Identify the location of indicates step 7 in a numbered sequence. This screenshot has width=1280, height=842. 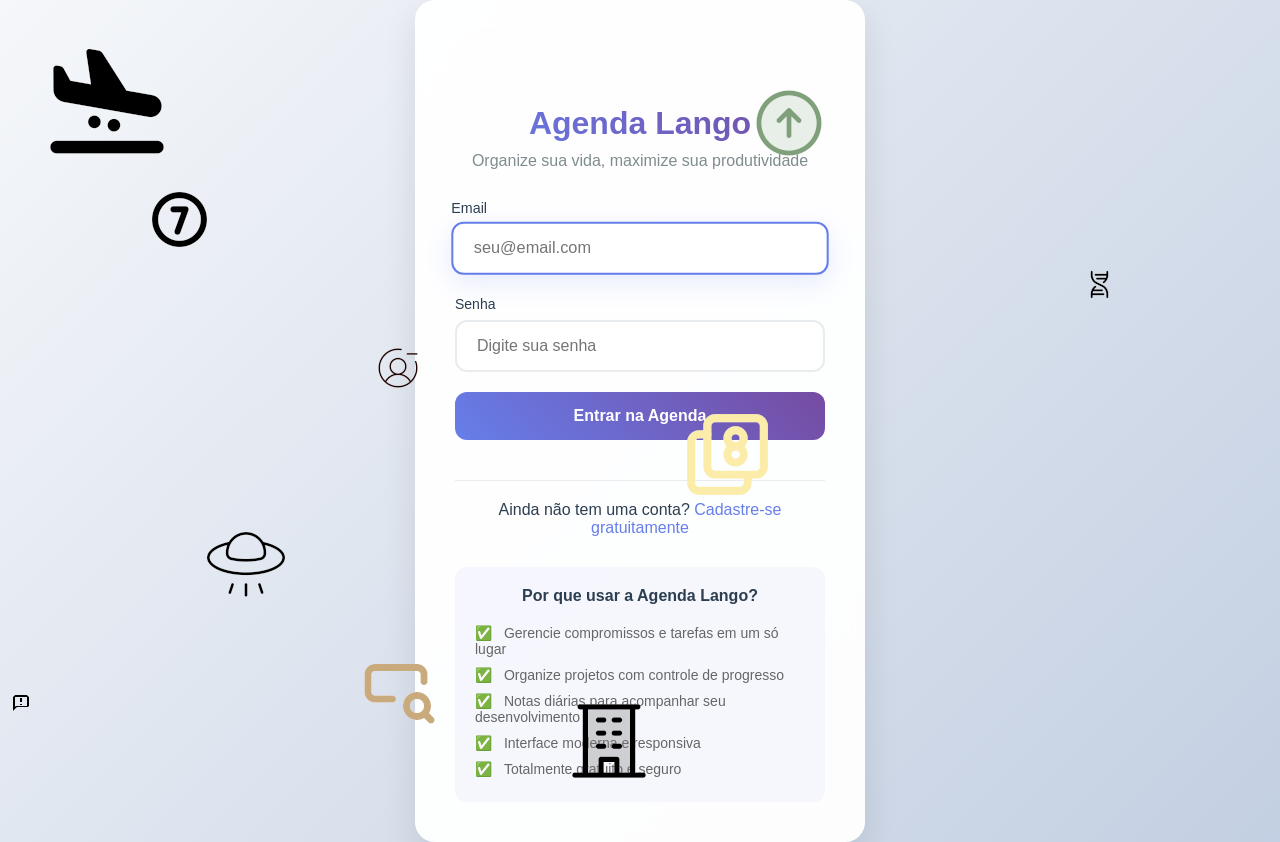
(179, 219).